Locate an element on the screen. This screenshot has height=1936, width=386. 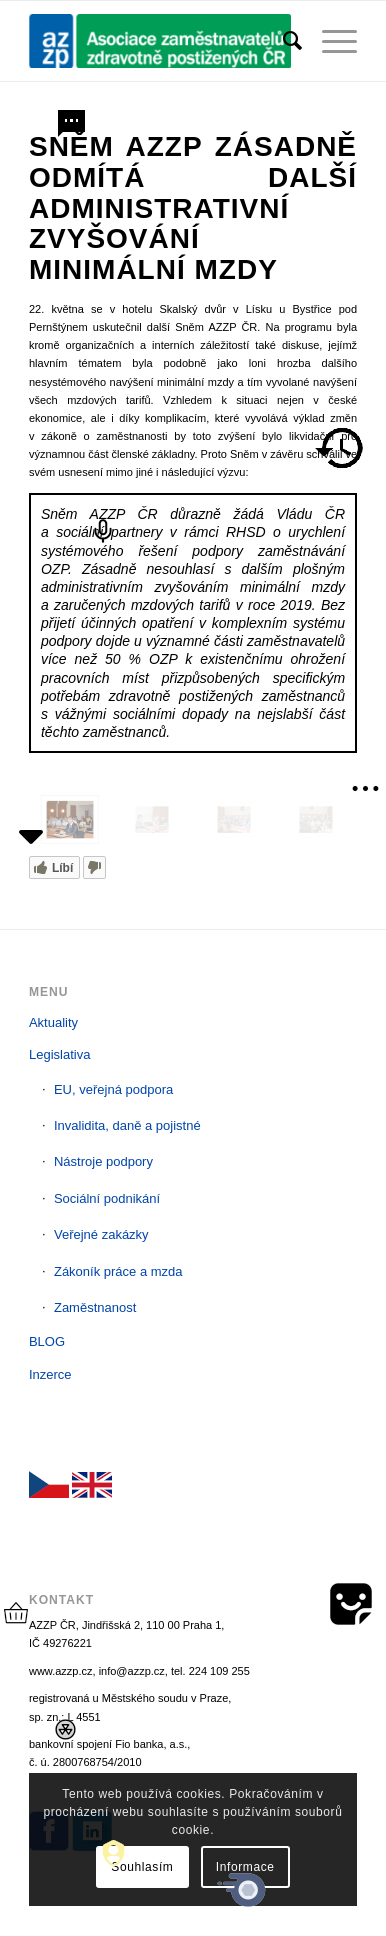
sort items in descending order is located at coordinates (31, 828).